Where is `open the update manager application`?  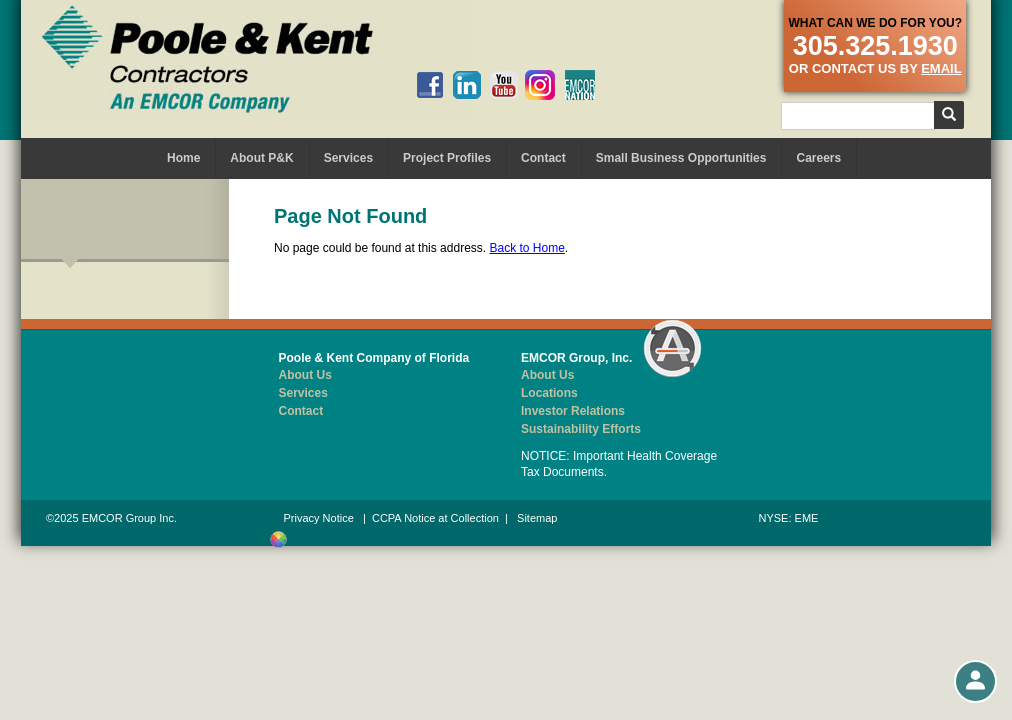
open the update manager application is located at coordinates (672, 348).